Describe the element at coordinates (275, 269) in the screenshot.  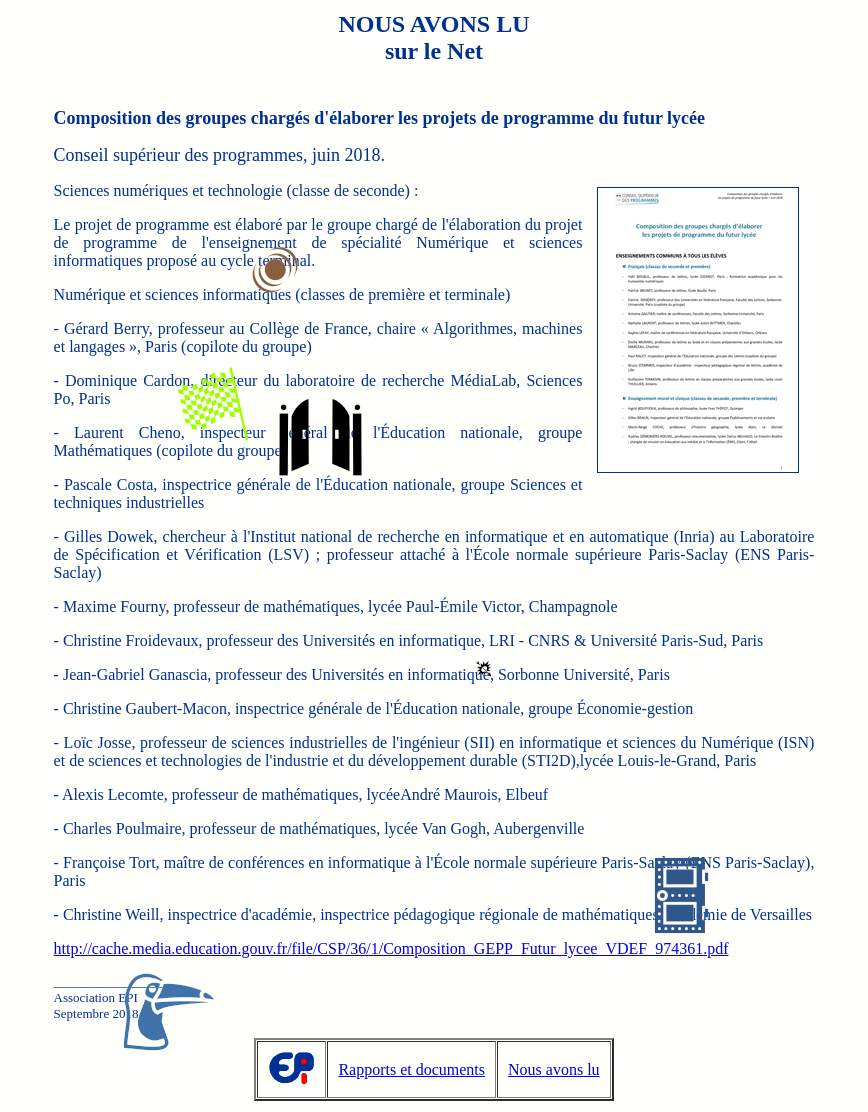
I see `indicates vibration or haptic feedback is enabled` at that location.